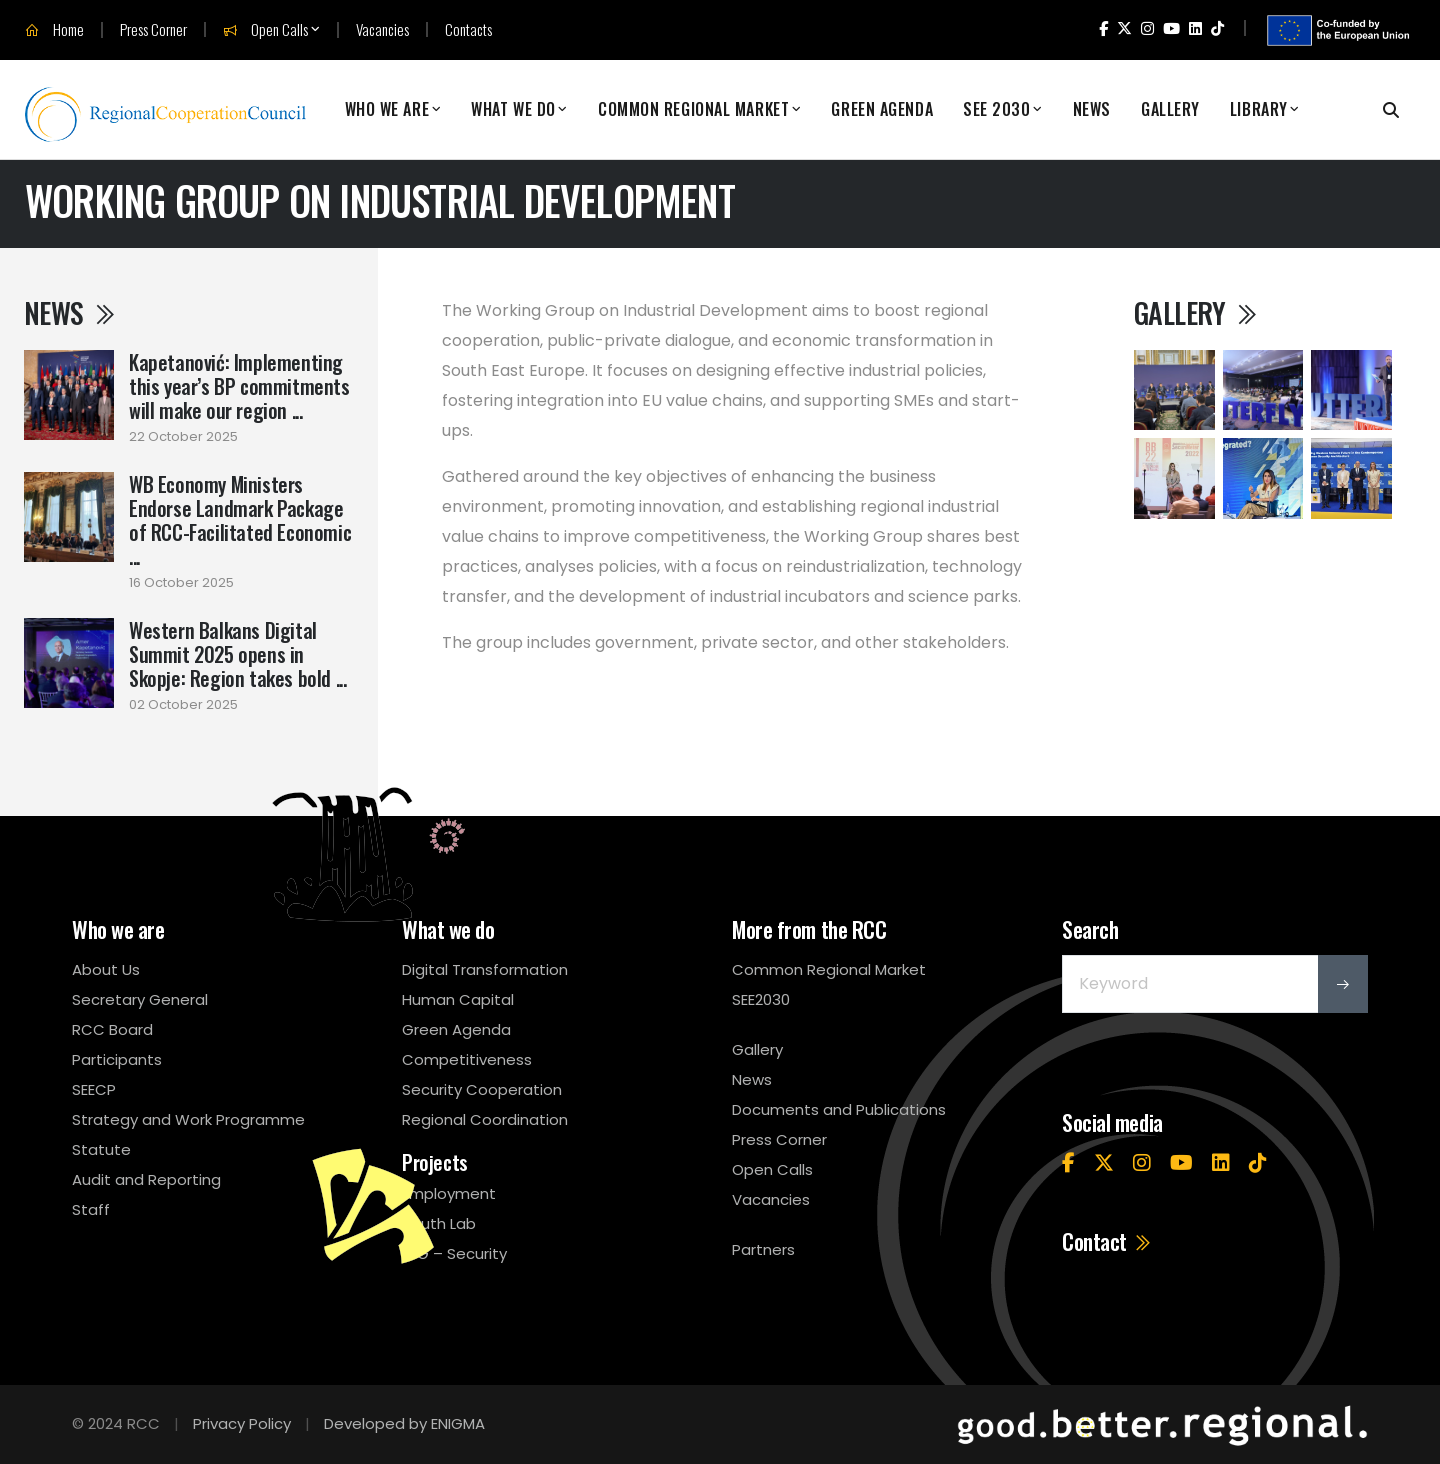 The width and height of the screenshot is (1440, 1464). Describe the element at coordinates (342, 854) in the screenshot. I see `view waterfall location or landmark` at that location.